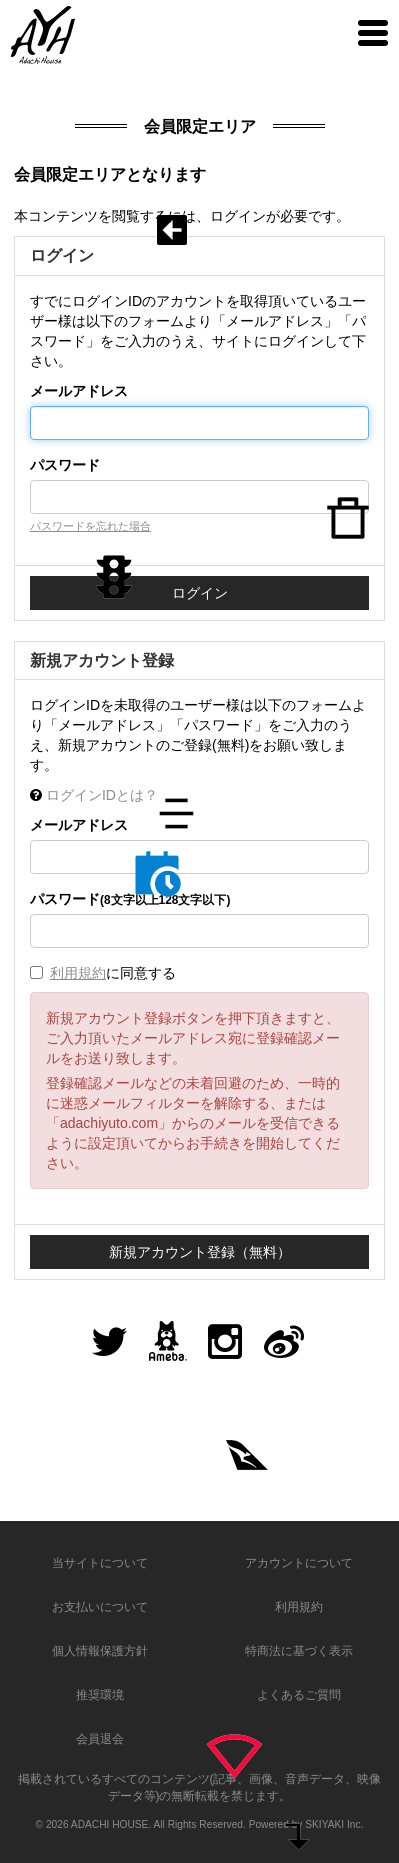 This screenshot has height=1863, width=399. I want to click on indicates wifi signal strength, so click(234, 1756).